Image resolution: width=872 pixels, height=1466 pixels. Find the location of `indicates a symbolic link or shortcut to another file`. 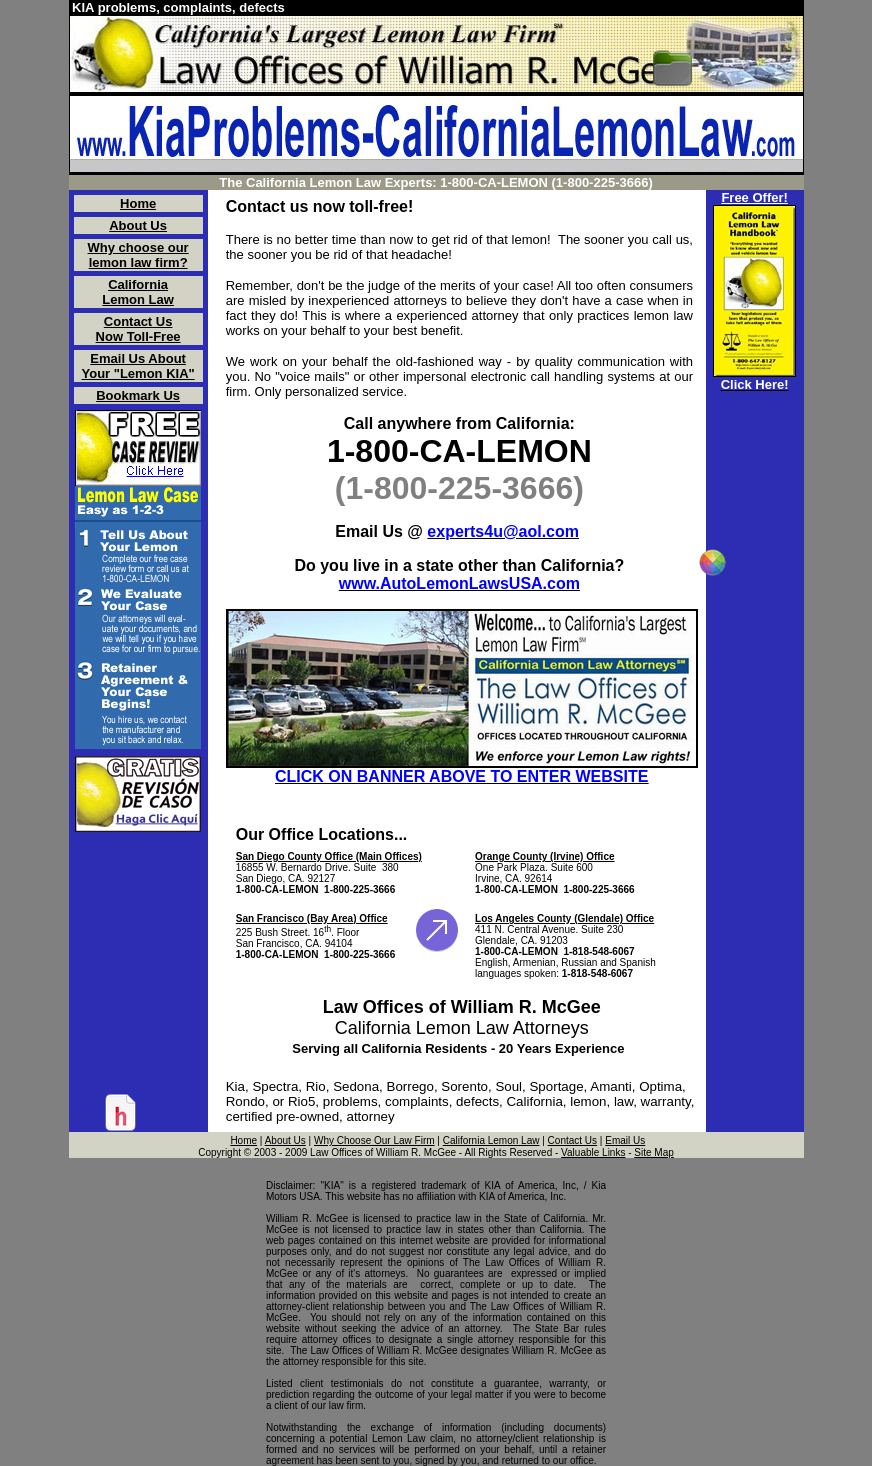

indicates a symbolic link or shortcut to another file is located at coordinates (437, 930).